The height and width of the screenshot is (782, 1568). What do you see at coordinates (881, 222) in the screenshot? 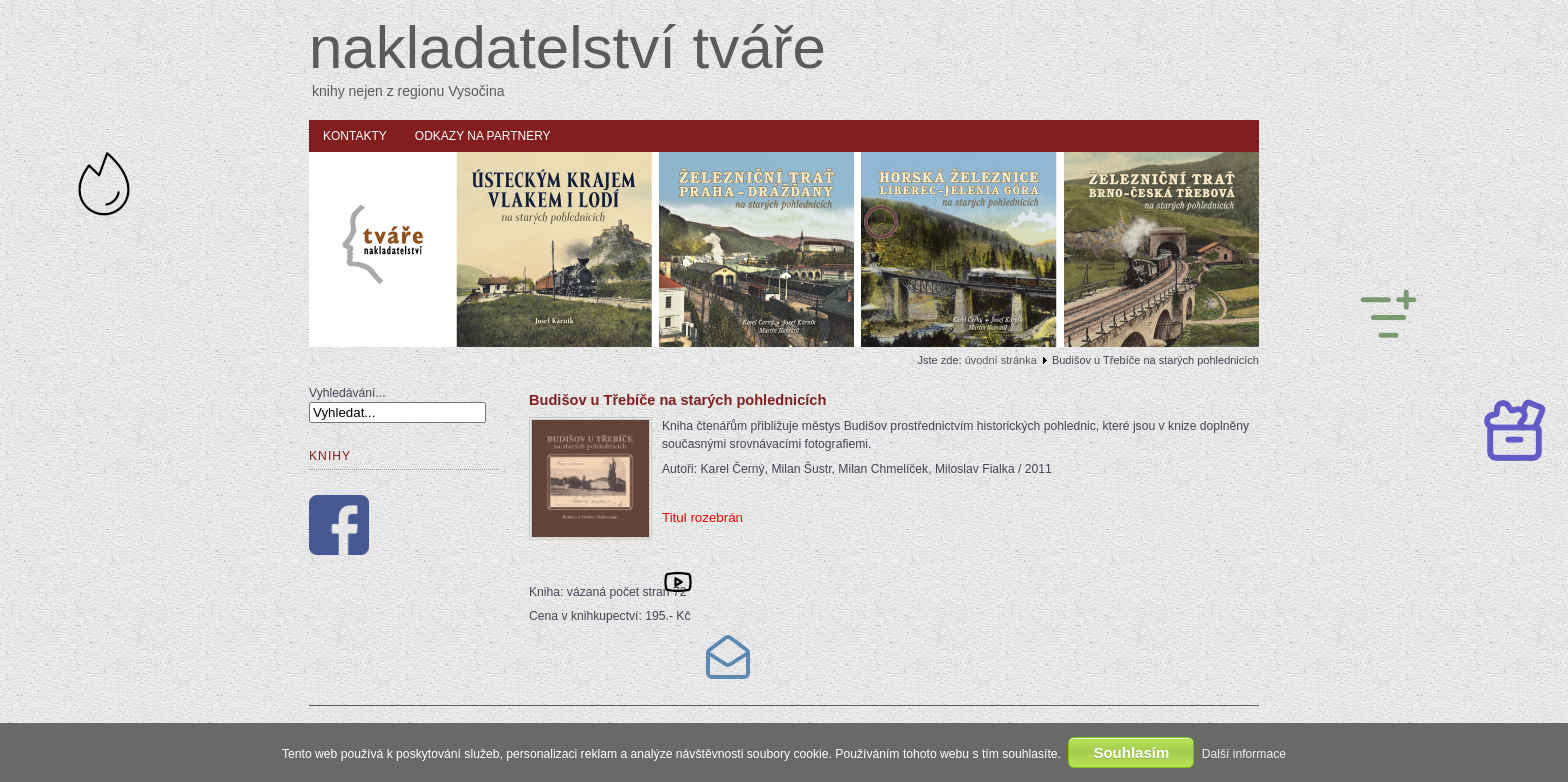
I see `unselected radio button option` at bounding box center [881, 222].